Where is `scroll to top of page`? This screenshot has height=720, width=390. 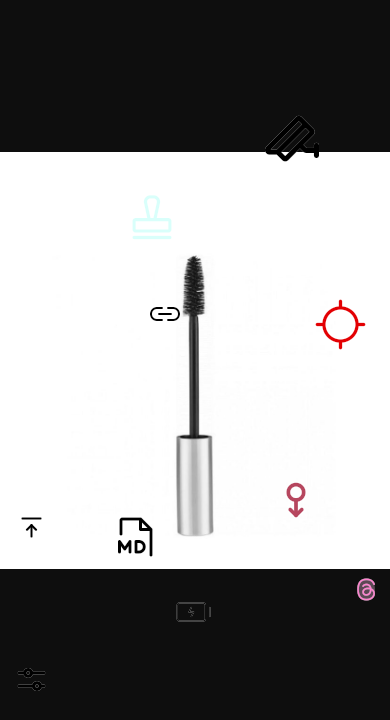
scroll to top of page is located at coordinates (31, 527).